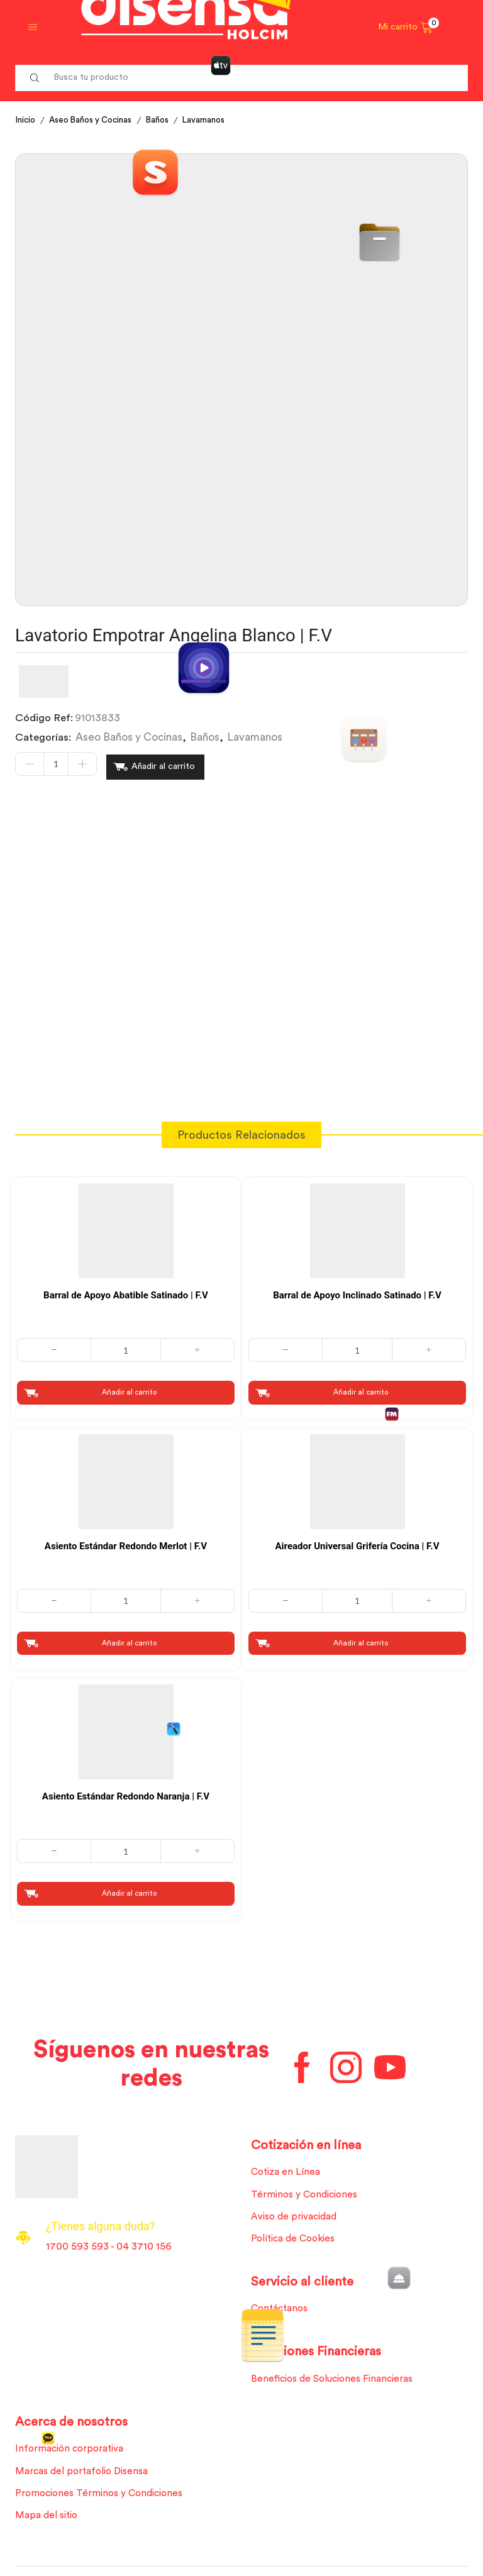 The image size is (483, 2576). What do you see at coordinates (364, 738) in the screenshot?
I see `open keyrack password manager` at bounding box center [364, 738].